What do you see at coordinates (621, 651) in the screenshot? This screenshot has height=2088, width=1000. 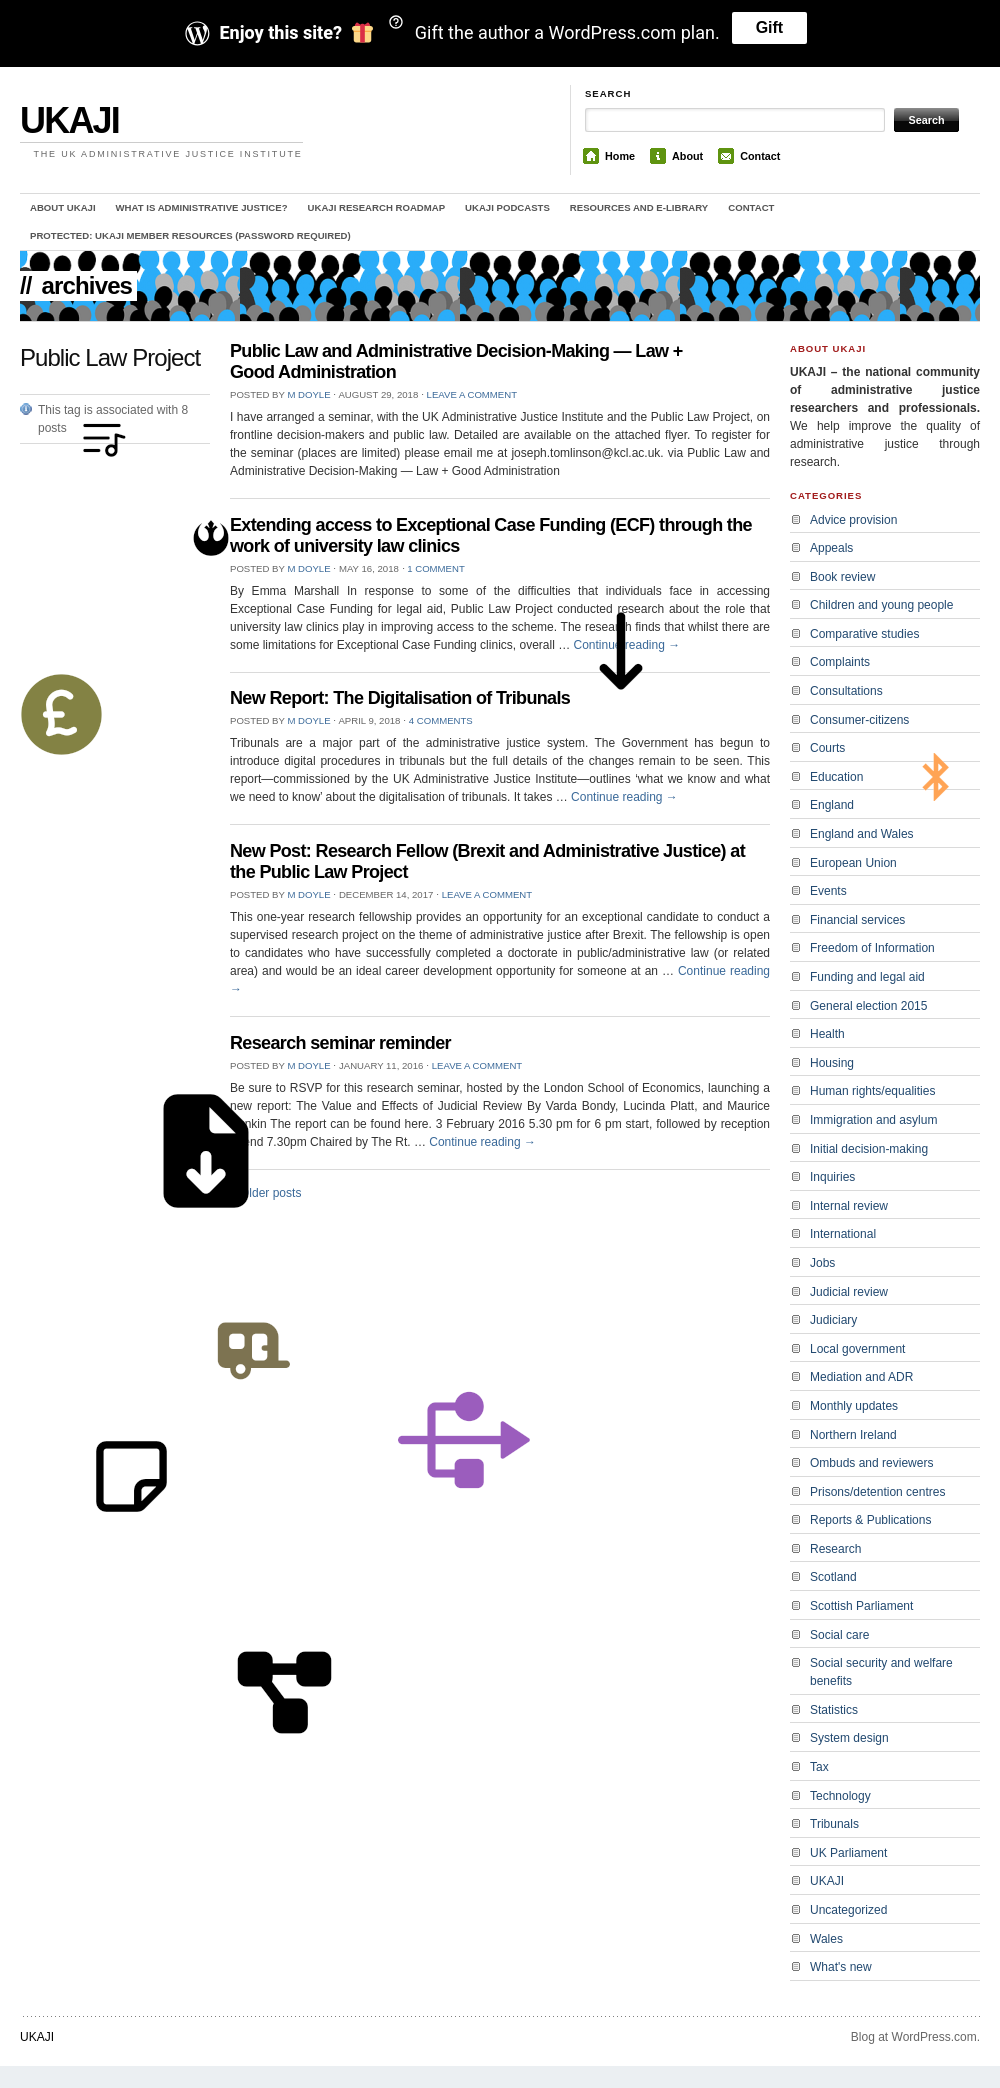 I see `scroll down or view more content` at bounding box center [621, 651].